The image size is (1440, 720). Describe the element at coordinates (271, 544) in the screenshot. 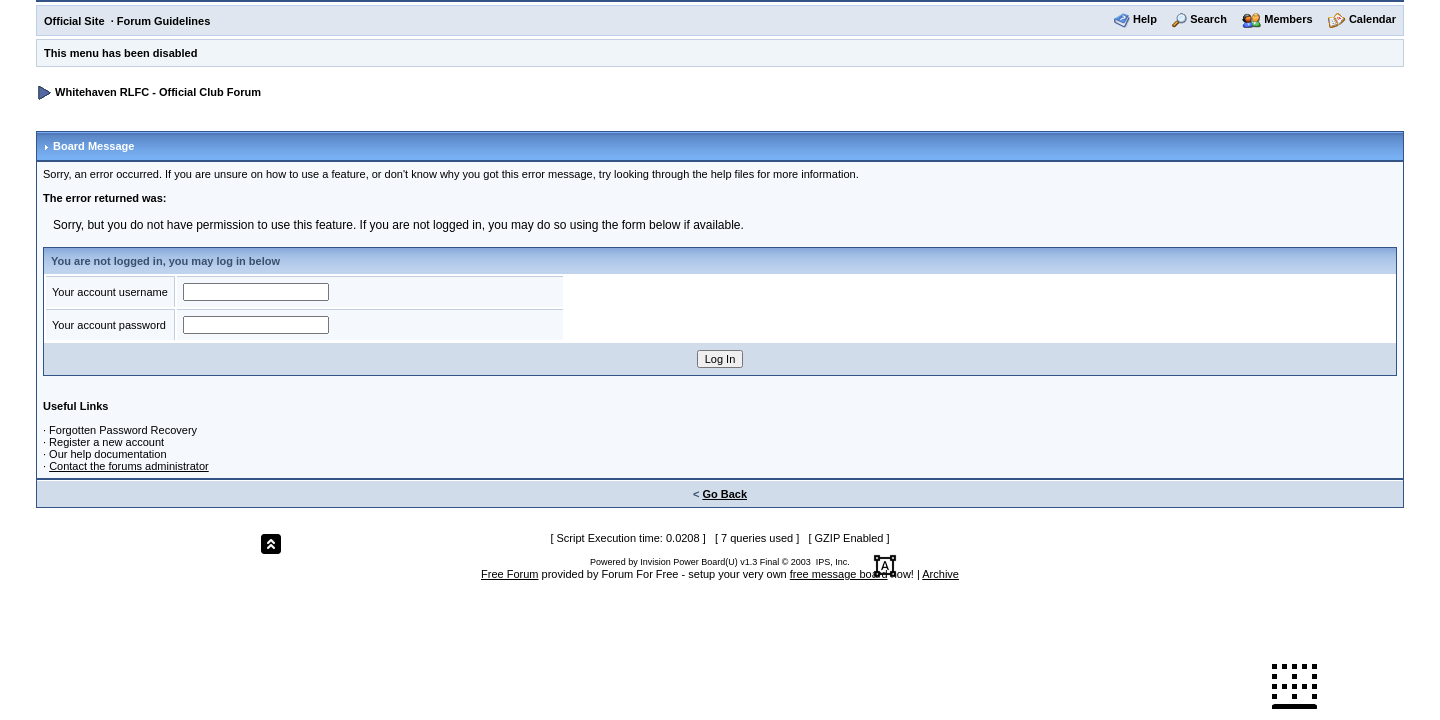

I see `scroll to top of page` at that location.